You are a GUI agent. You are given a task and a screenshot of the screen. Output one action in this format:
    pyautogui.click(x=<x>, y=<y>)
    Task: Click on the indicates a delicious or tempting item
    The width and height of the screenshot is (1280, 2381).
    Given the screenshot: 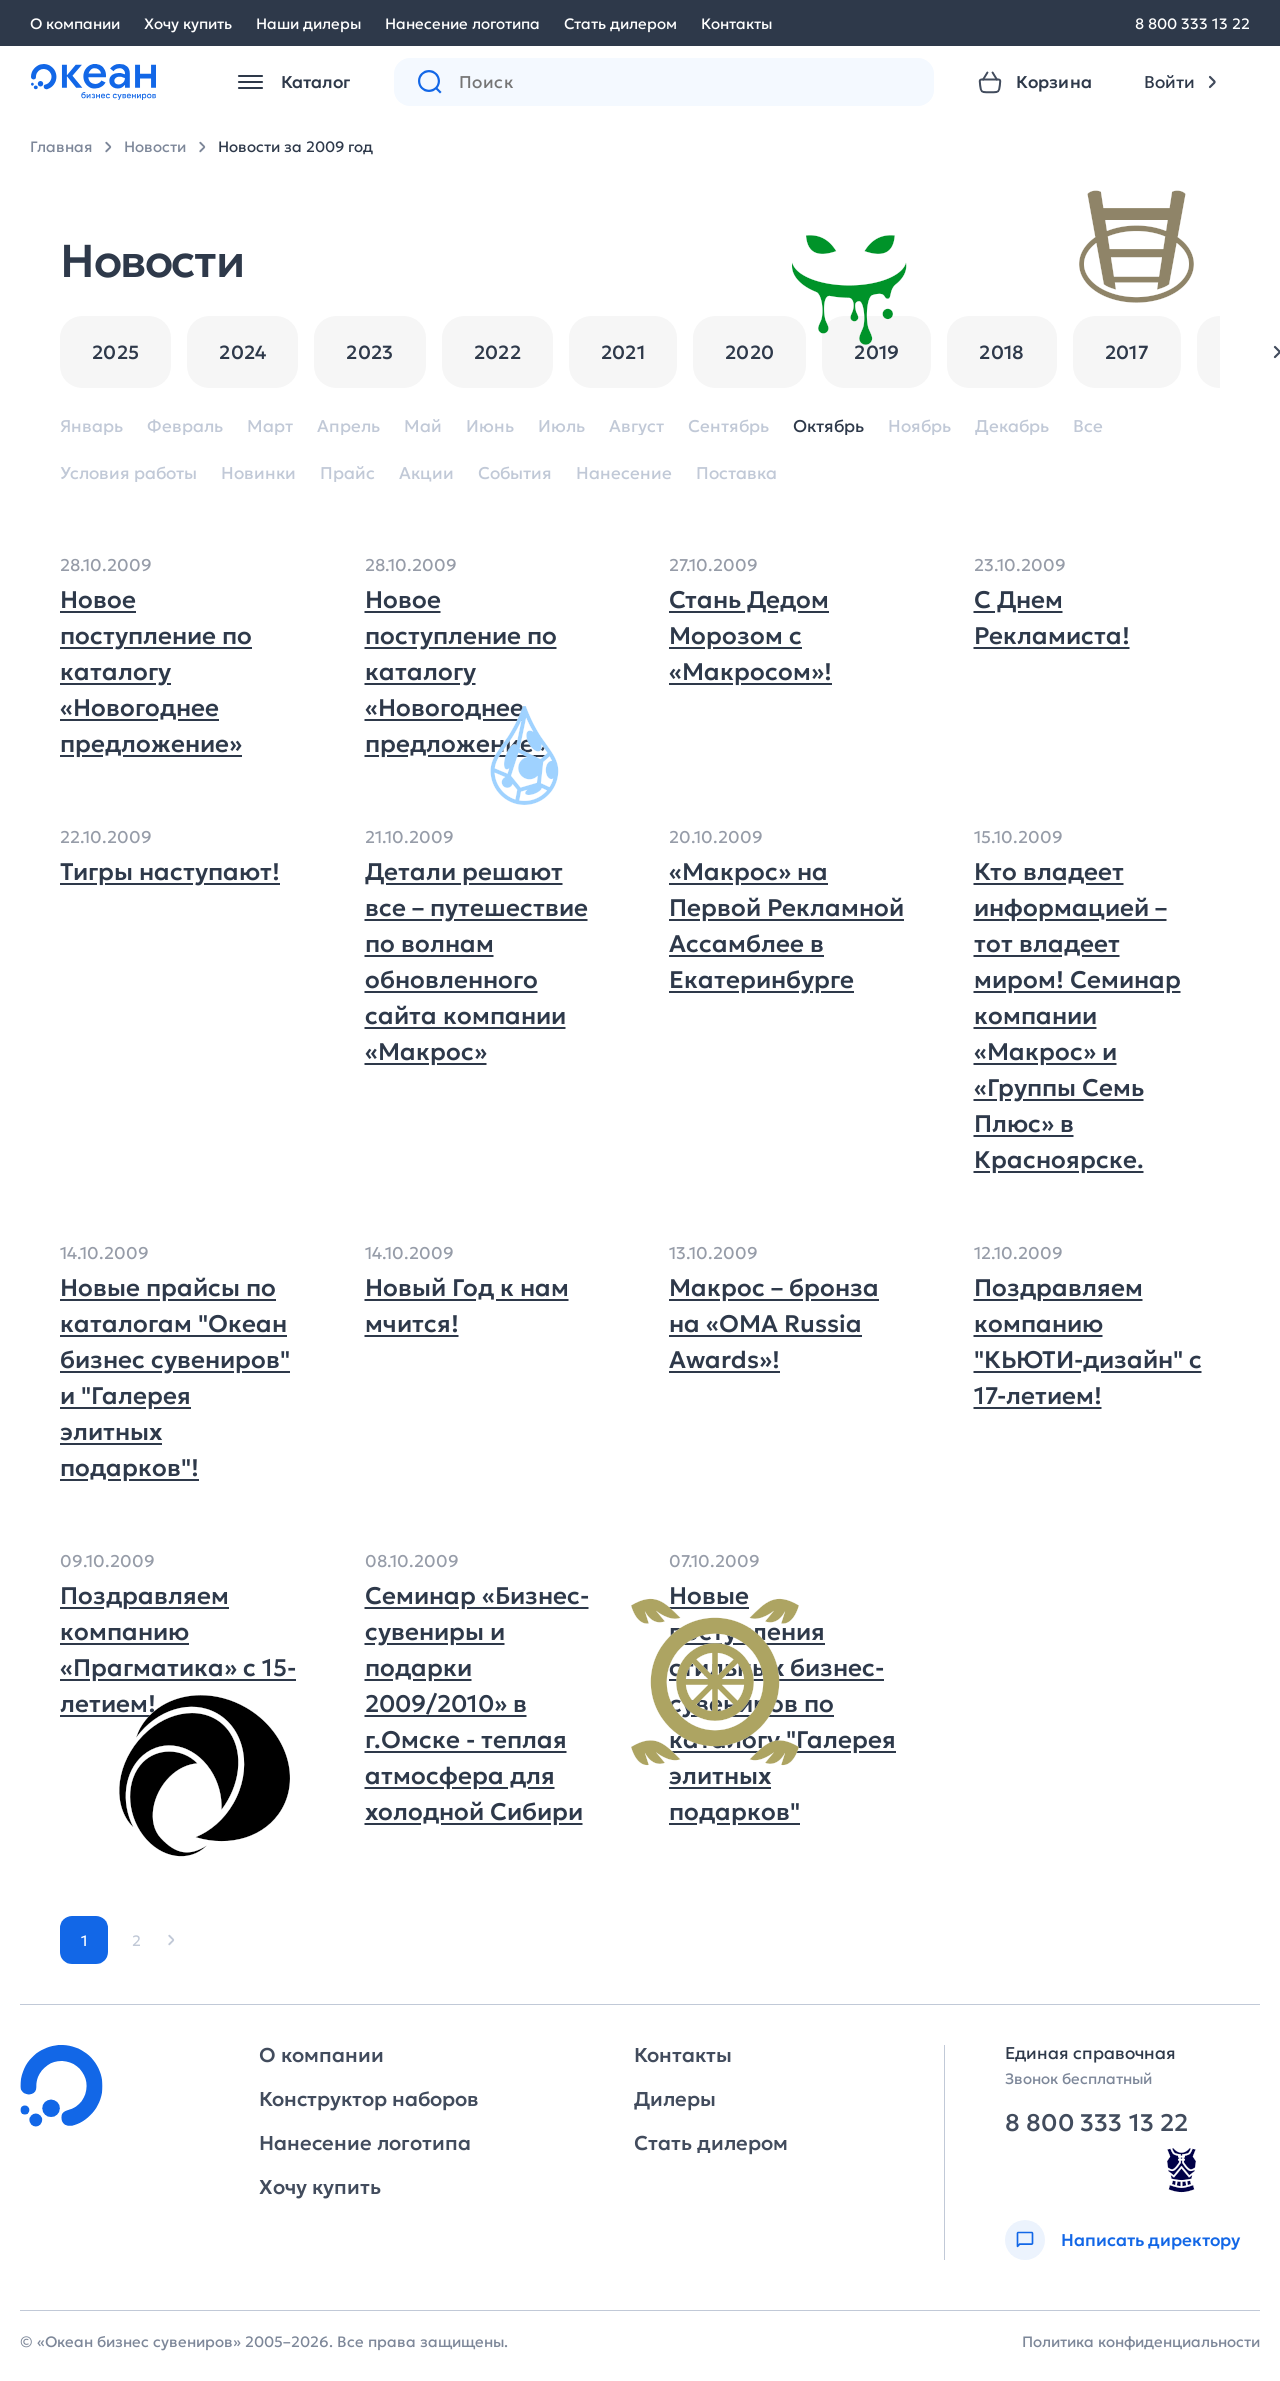 What is the action you would take?
    pyautogui.click(x=849, y=288)
    